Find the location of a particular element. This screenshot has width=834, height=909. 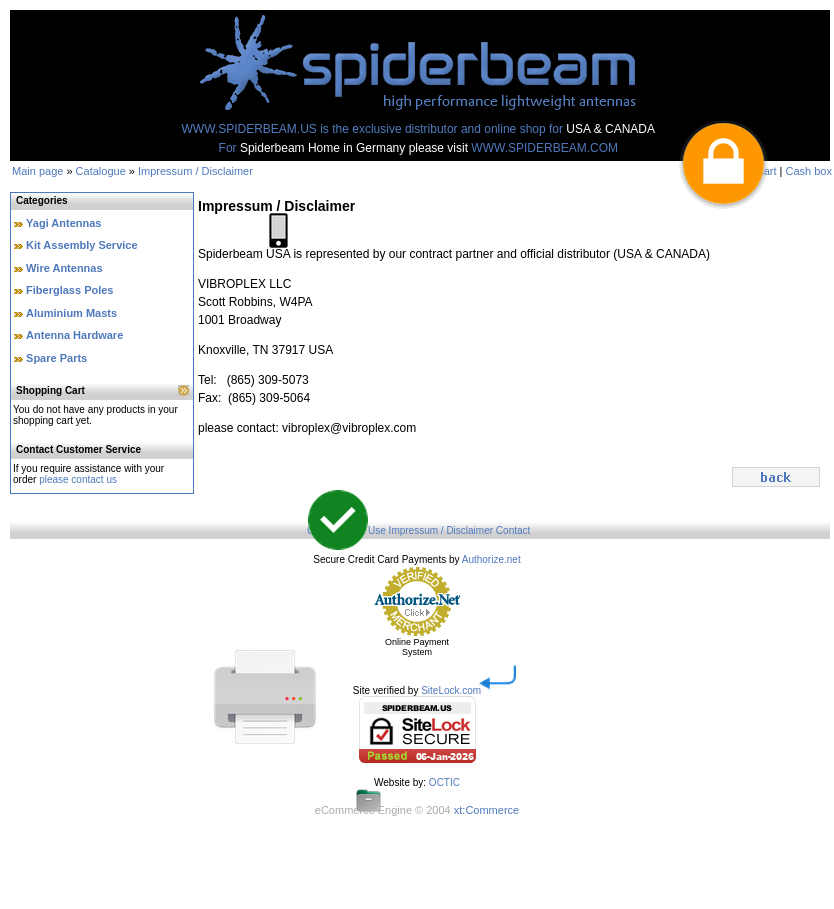

reply to an email message is located at coordinates (497, 675).